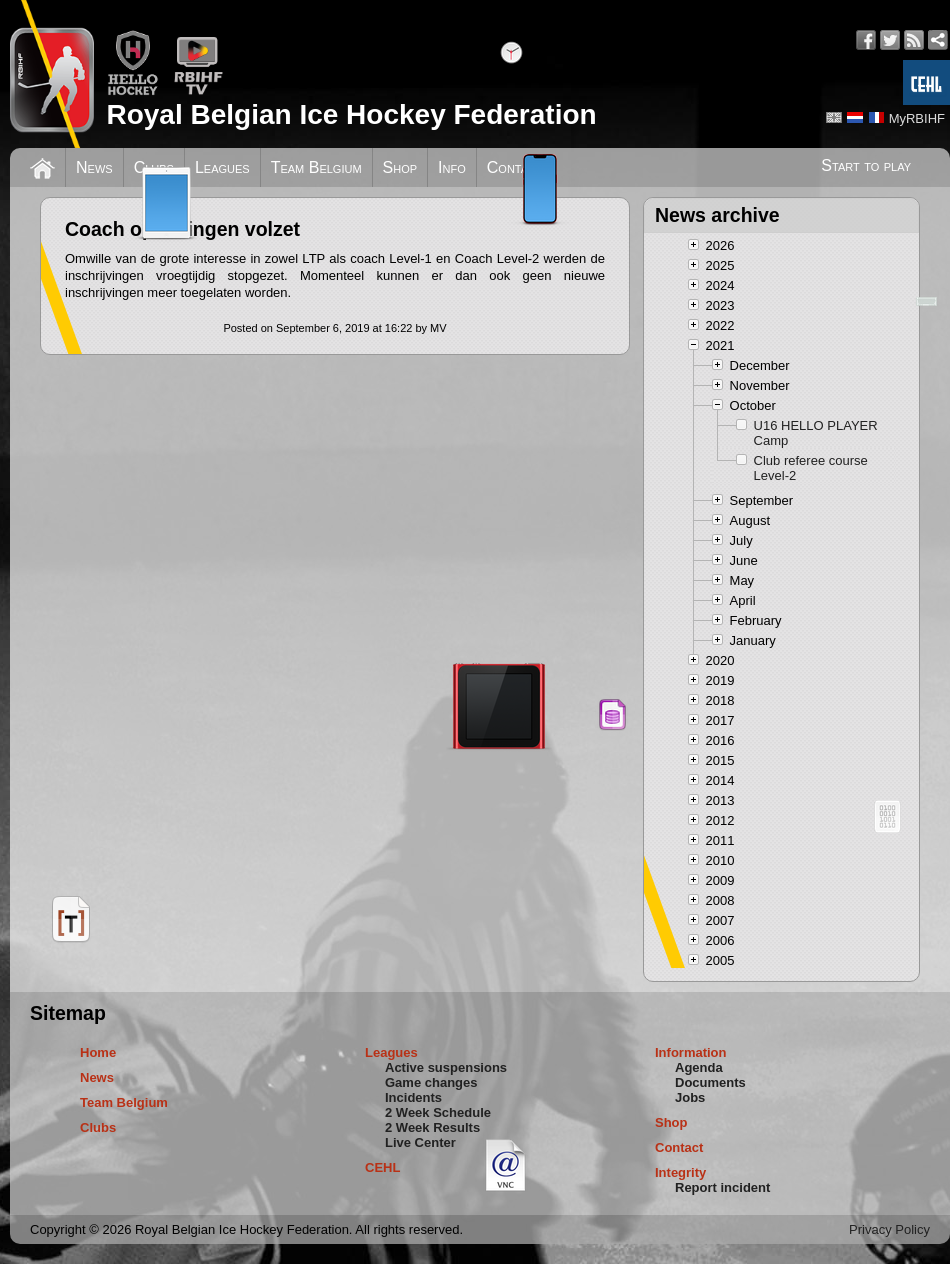 The height and width of the screenshot is (1264, 950). Describe the element at coordinates (166, 196) in the screenshot. I see `indicates a connected iPad Mini device` at that location.